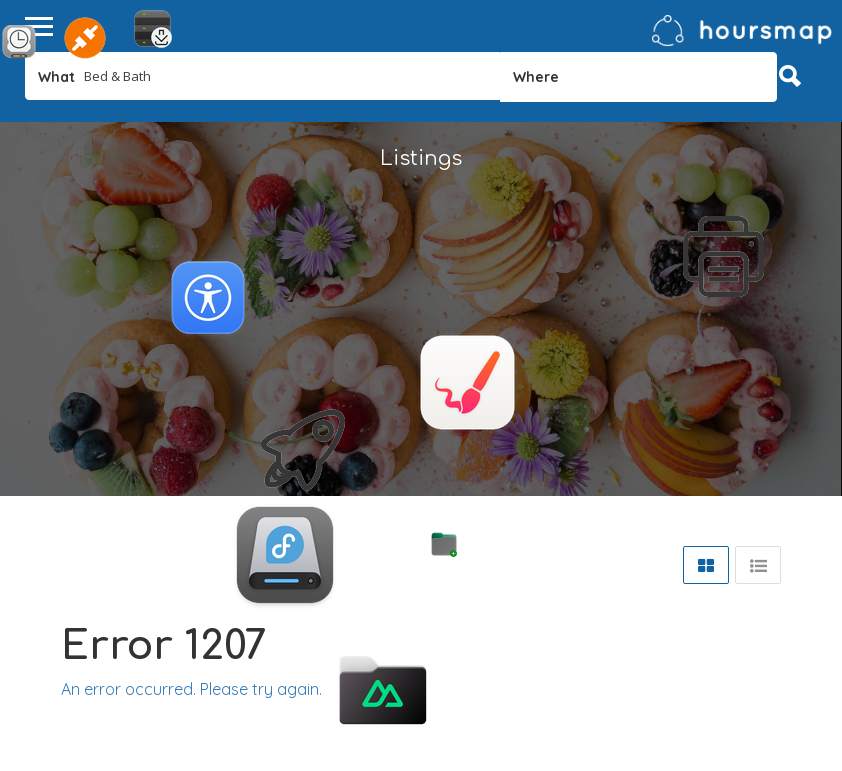 The width and height of the screenshot is (842, 771). What do you see at coordinates (85, 38) in the screenshot?
I see `indicates a disconnected or unmounted drive` at bounding box center [85, 38].